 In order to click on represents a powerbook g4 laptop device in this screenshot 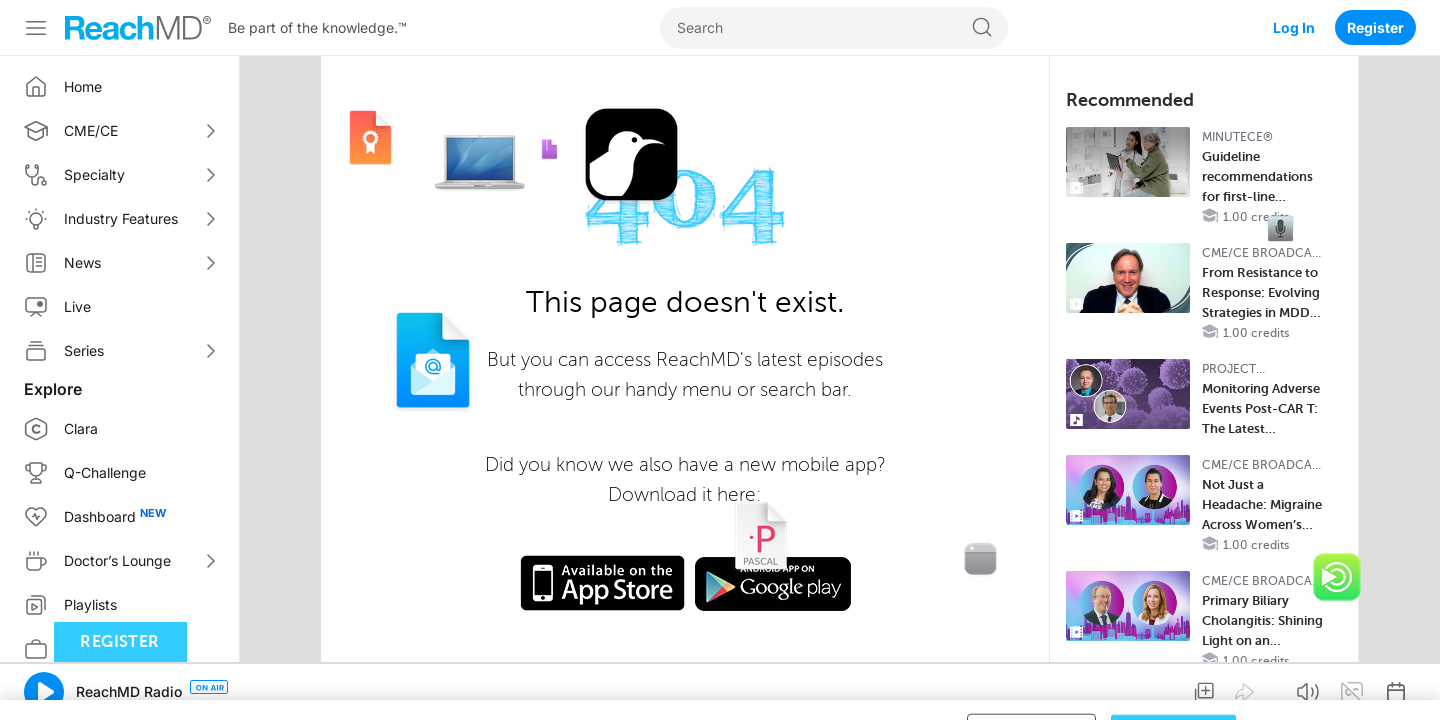, I will do `click(480, 159)`.